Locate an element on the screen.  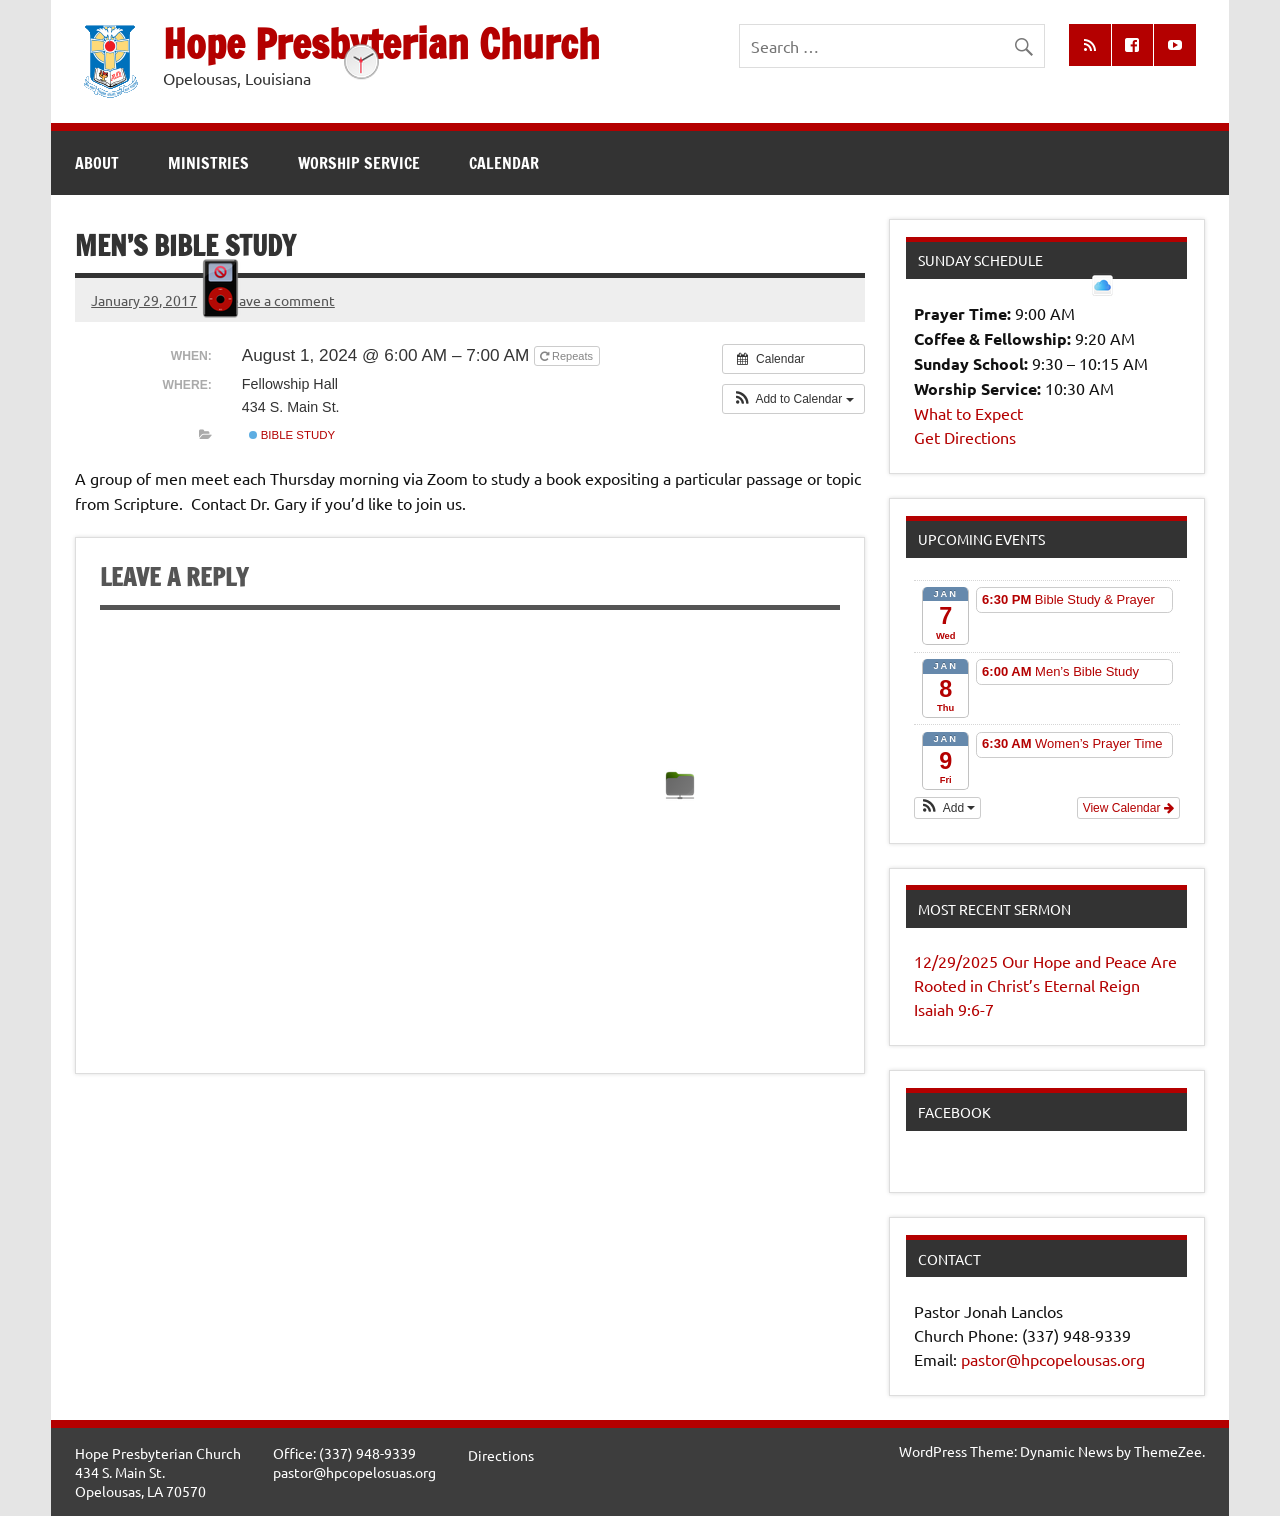
open date and time settings is located at coordinates (361, 61).